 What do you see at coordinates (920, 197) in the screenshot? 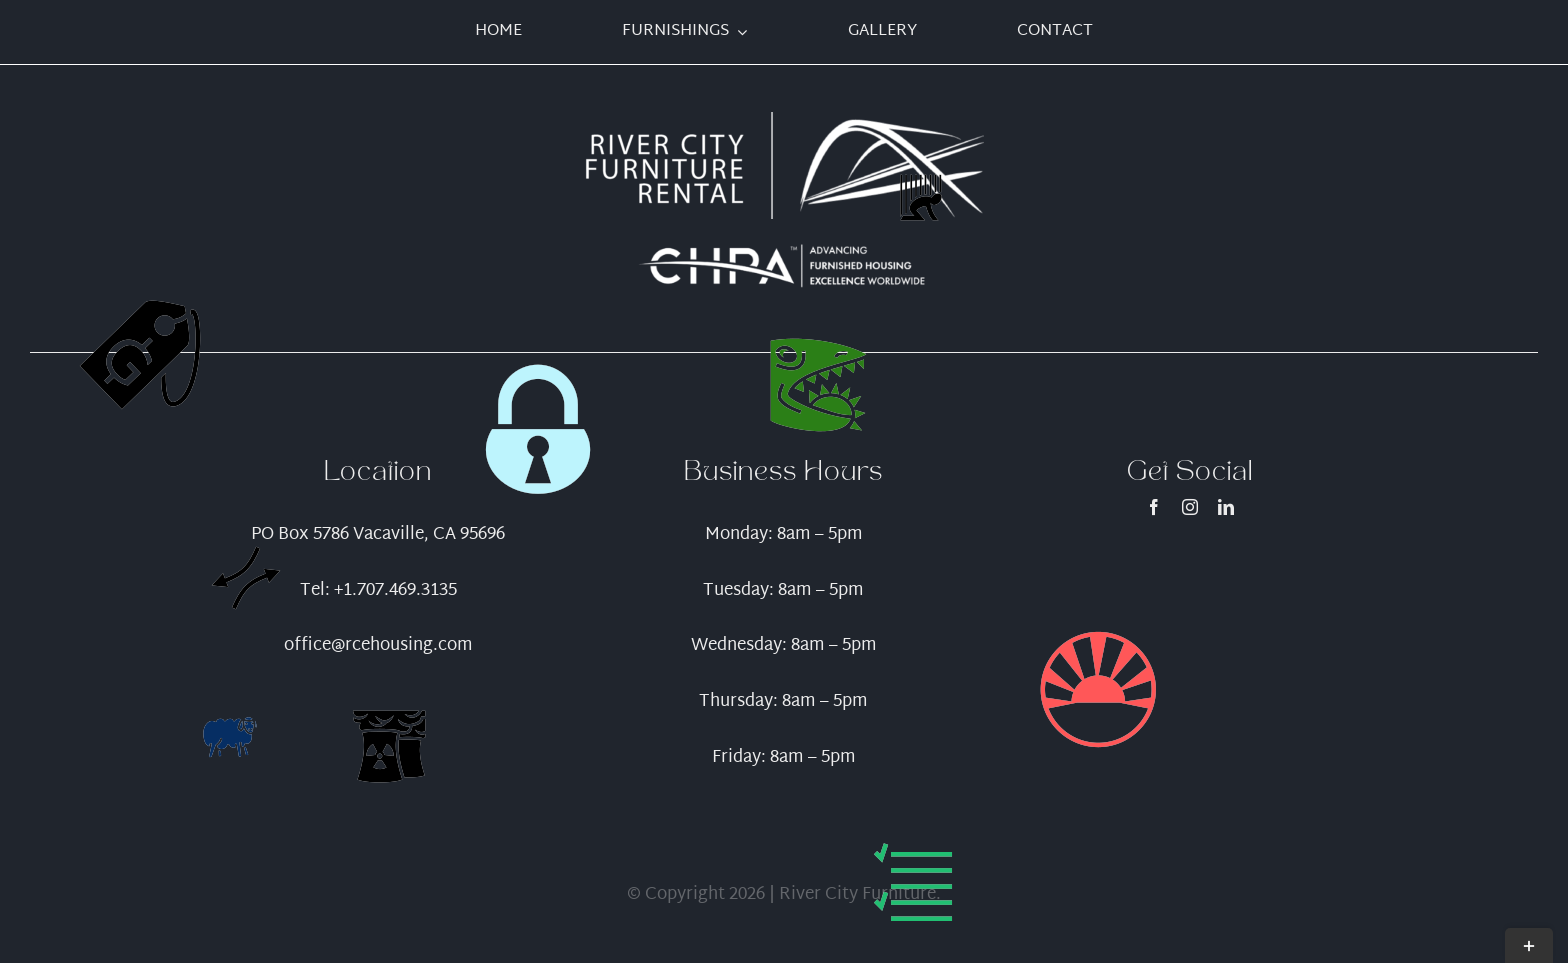
I see `indicates a defeated or game over state` at bounding box center [920, 197].